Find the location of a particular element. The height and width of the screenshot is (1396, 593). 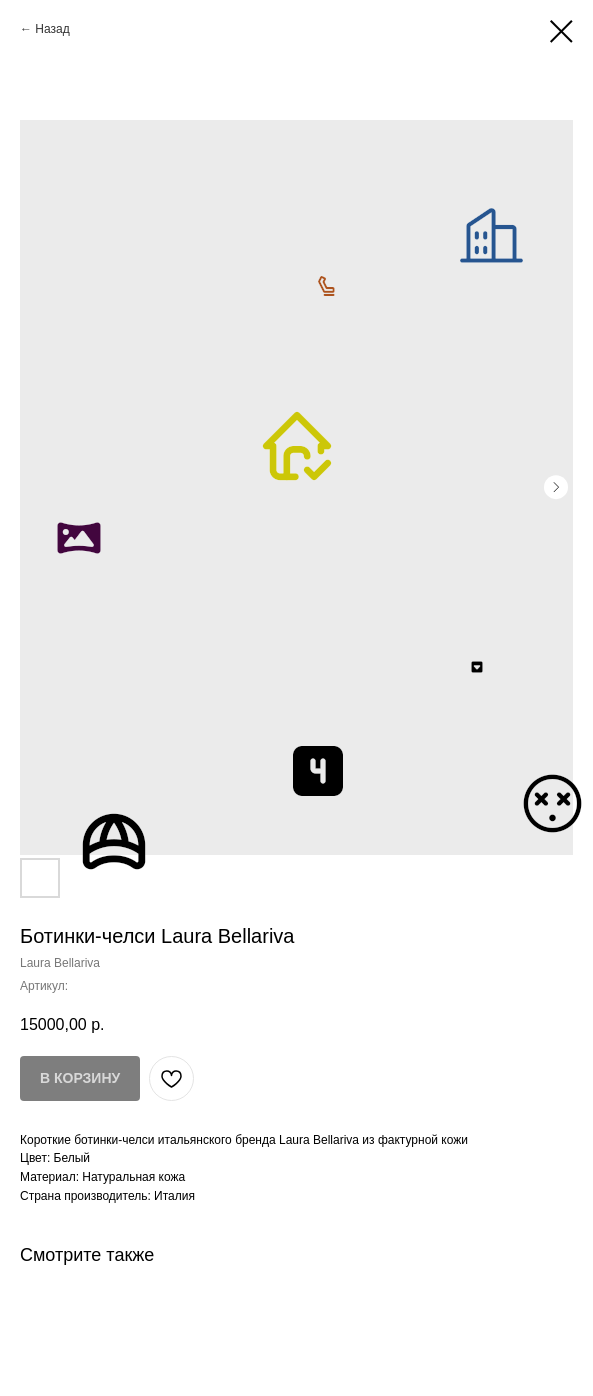

expand dropdown menu is located at coordinates (477, 667).